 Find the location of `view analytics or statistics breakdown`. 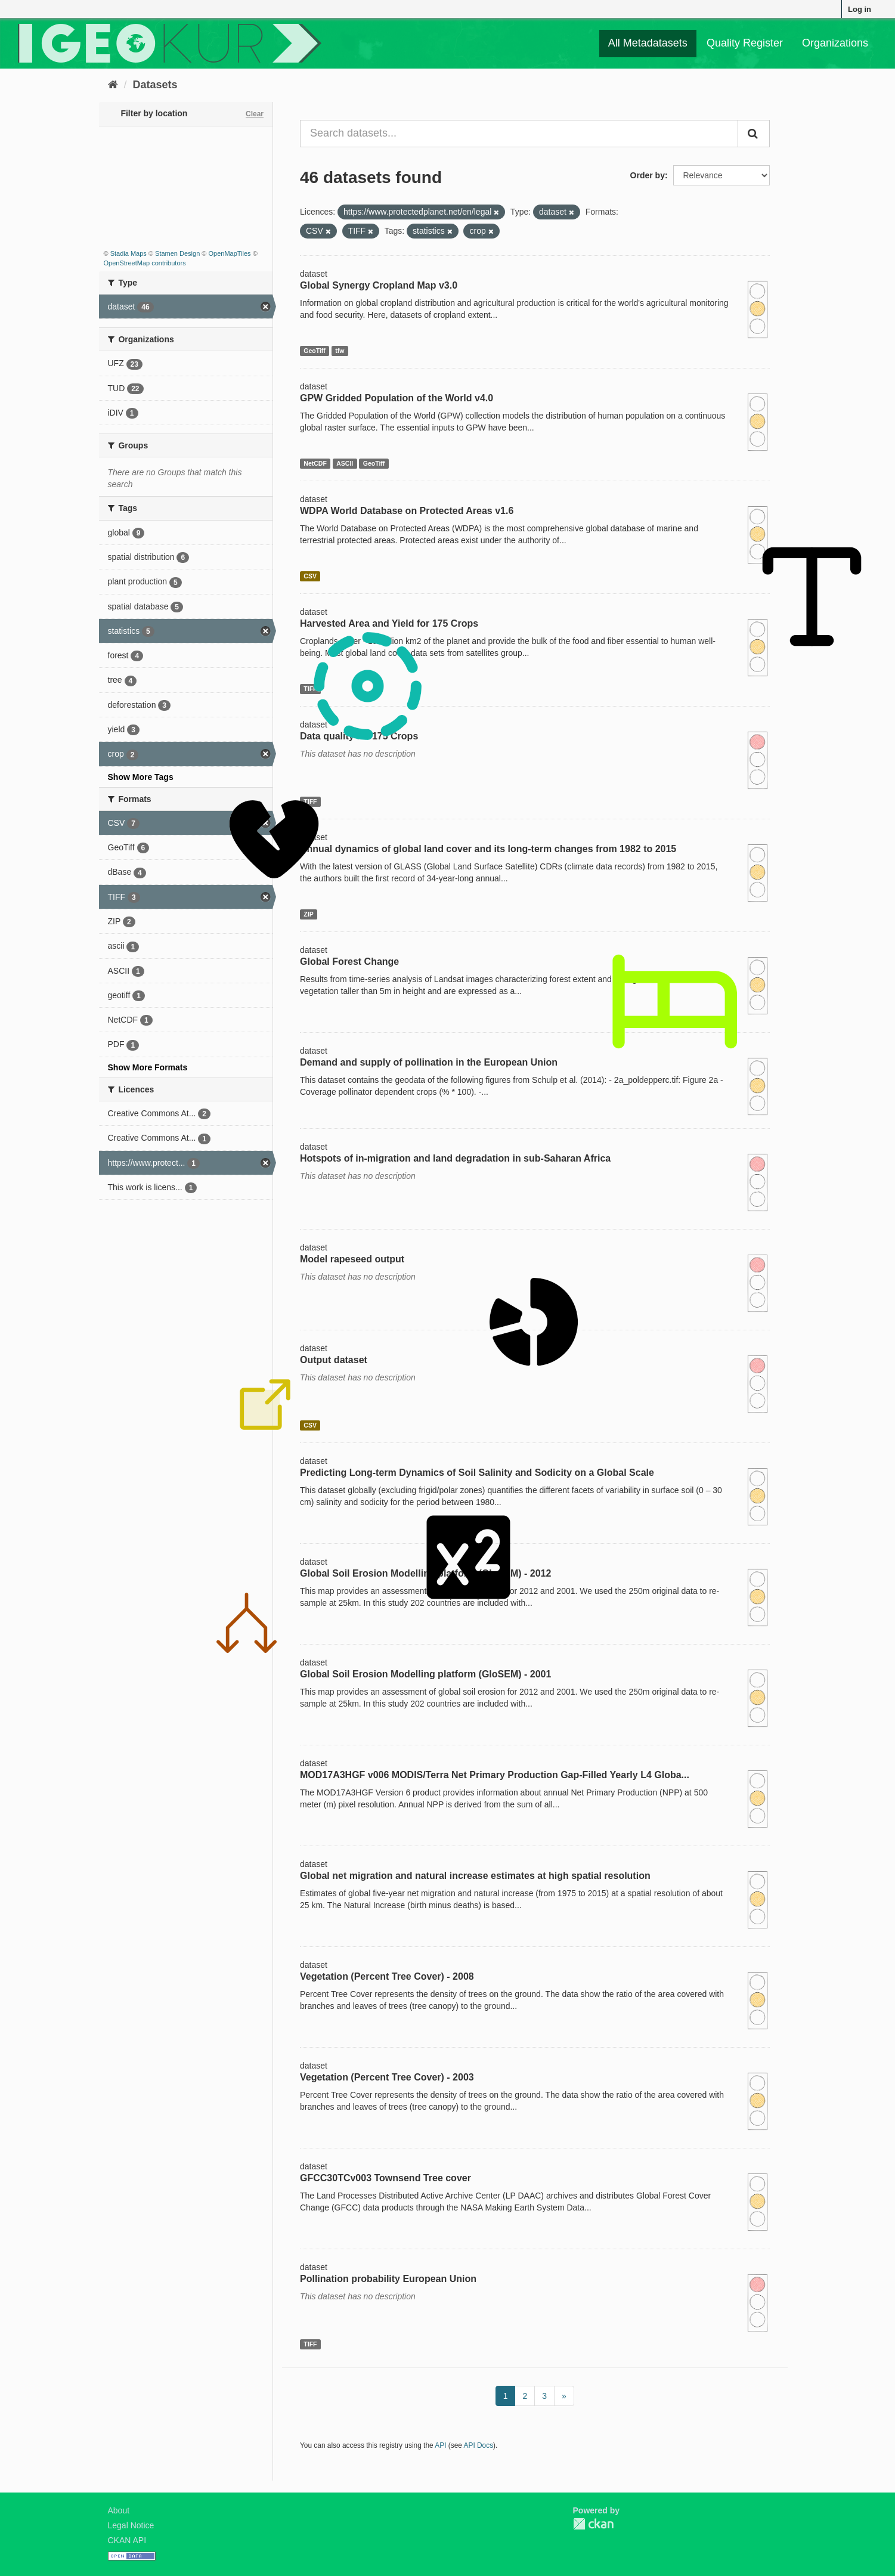

view analytics or statistics breakdown is located at coordinates (534, 1322).